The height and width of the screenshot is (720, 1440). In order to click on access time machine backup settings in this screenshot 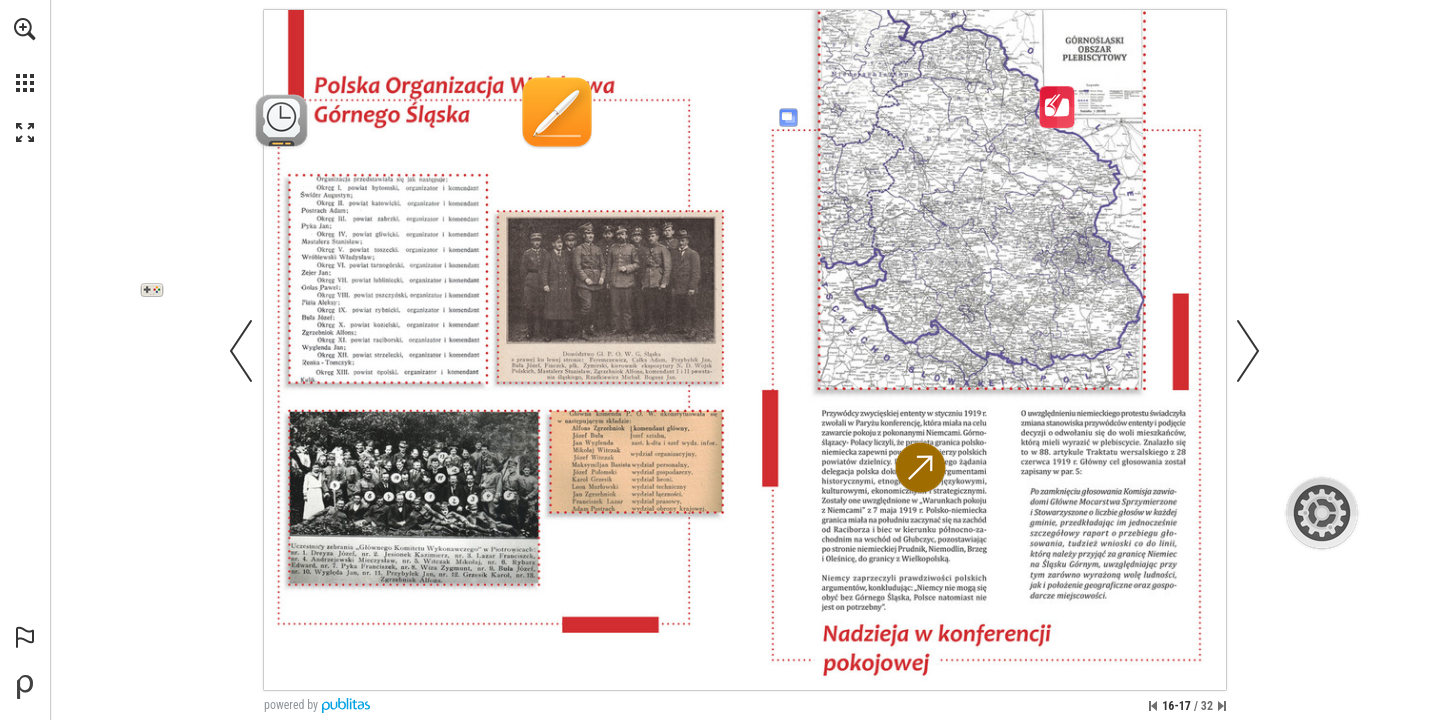, I will do `click(281, 121)`.